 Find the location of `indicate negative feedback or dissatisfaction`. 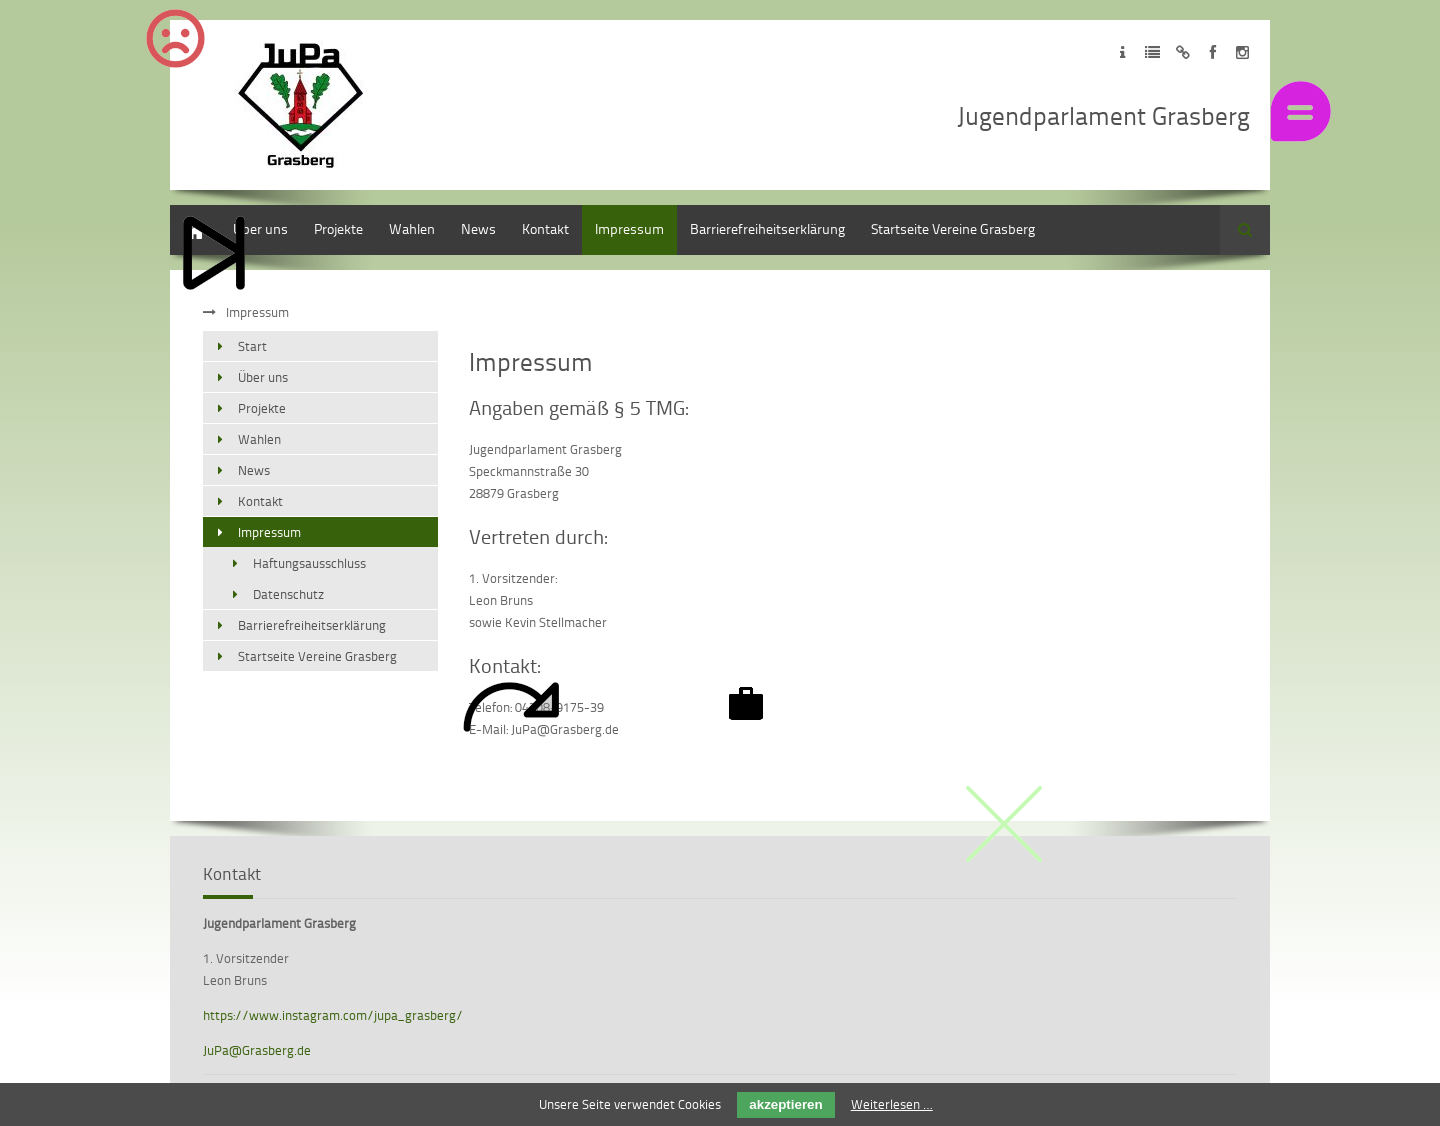

indicate negative feedback or dissatisfaction is located at coordinates (175, 38).